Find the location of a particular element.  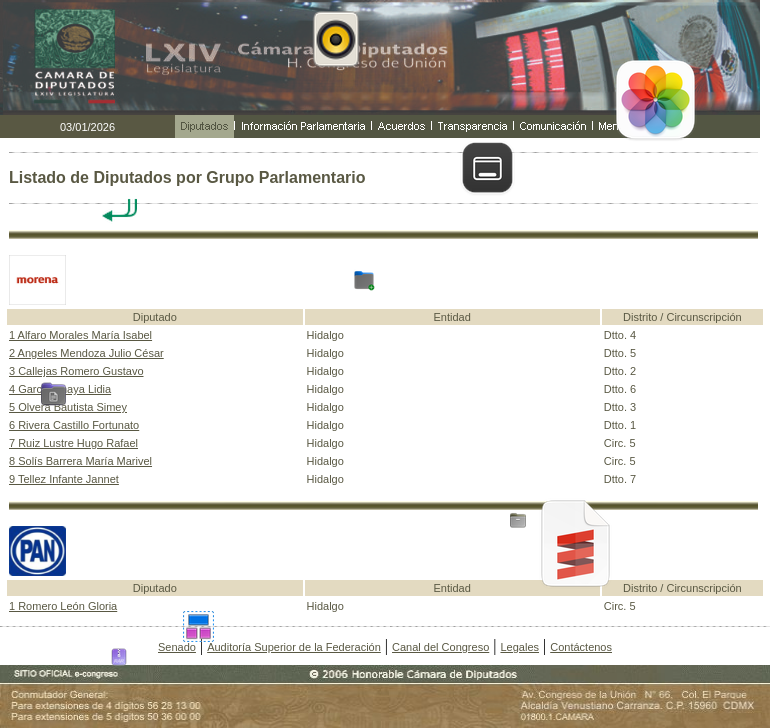

select all items in the current view is located at coordinates (198, 626).